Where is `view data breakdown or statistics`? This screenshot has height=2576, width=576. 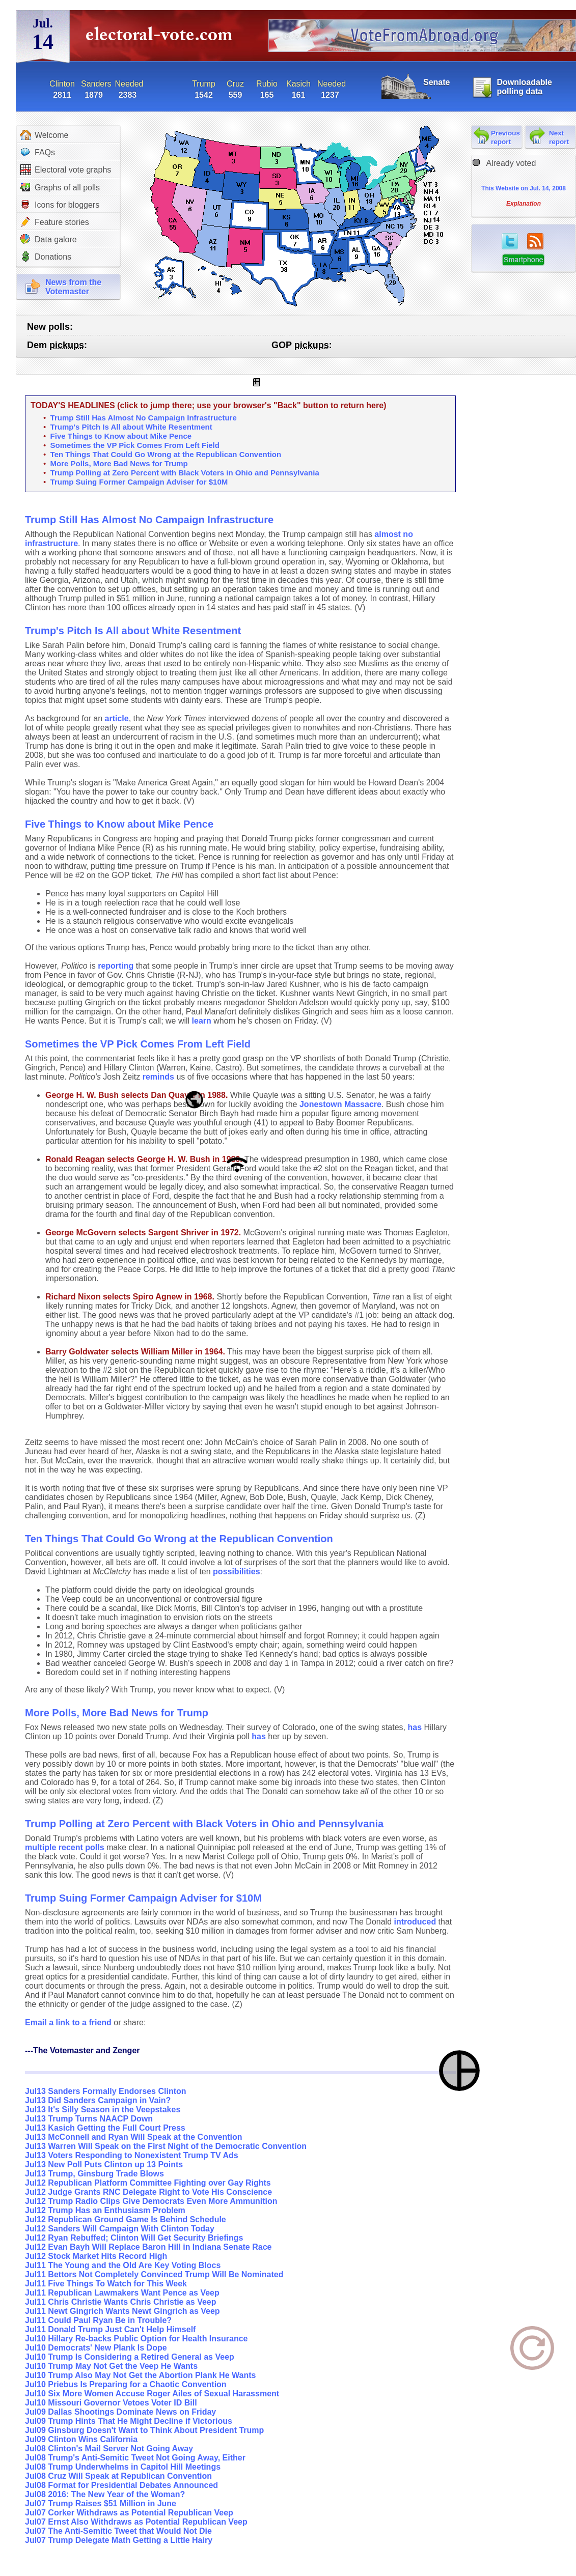
view data breakdown or statistics is located at coordinates (459, 2071).